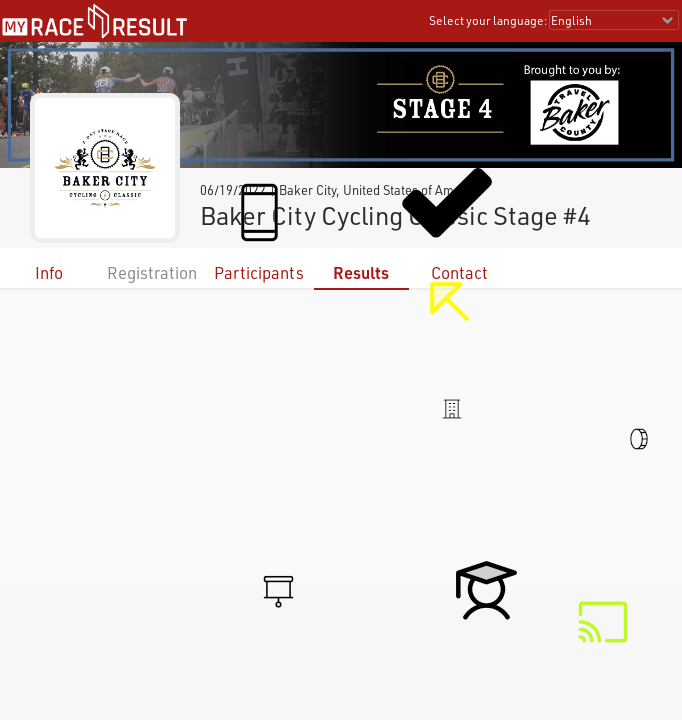 This screenshot has width=682, height=720. Describe the element at coordinates (603, 622) in the screenshot. I see `cast your screen to another device` at that location.